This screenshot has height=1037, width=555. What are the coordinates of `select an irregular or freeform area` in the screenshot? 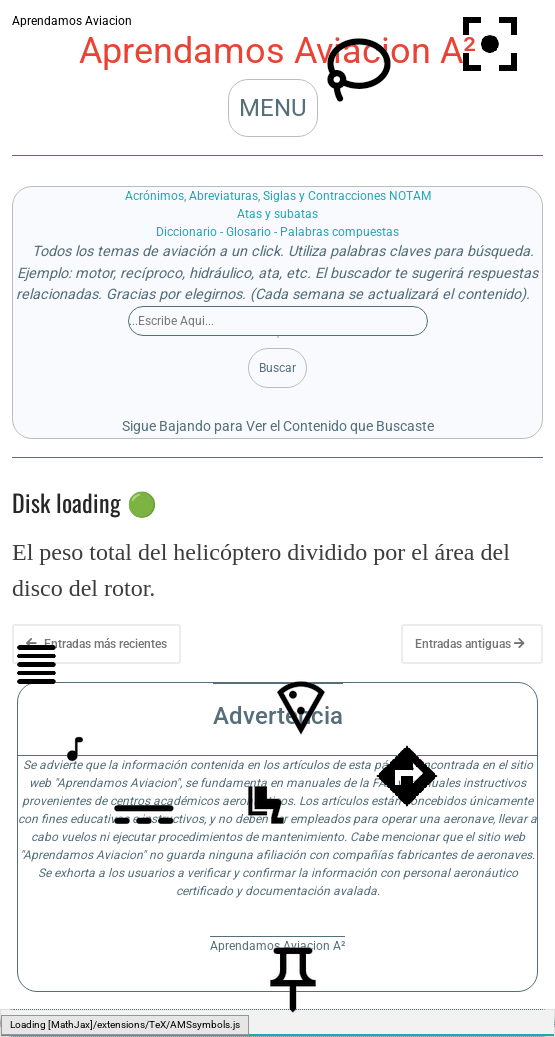 It's located at (359, 70).